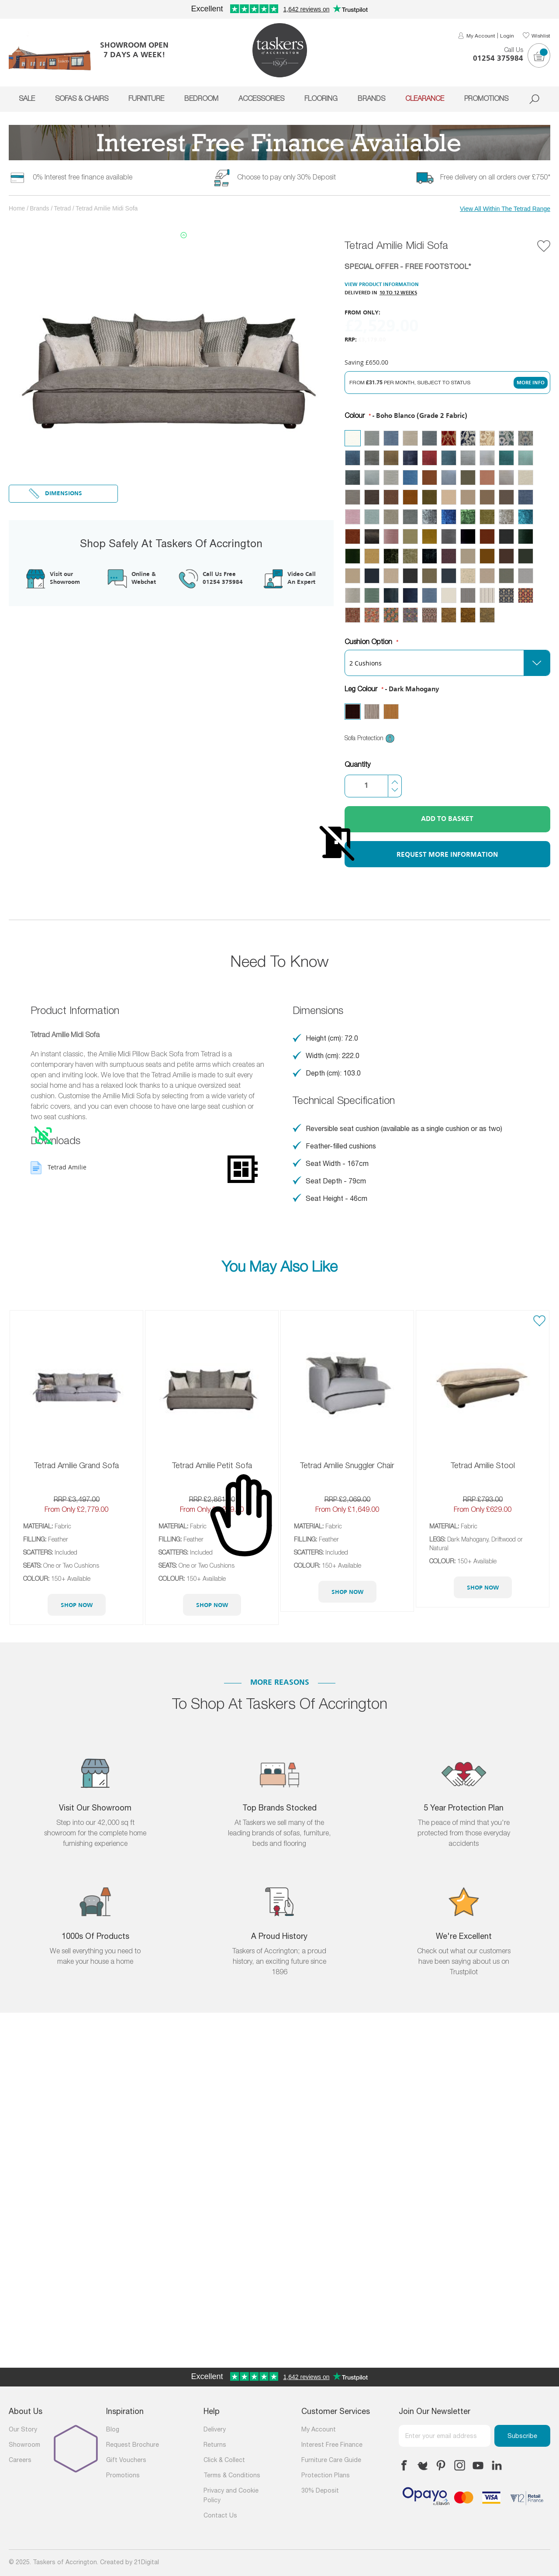  Describe the element at coordinates (338, 842) in the screenshot. I see `no meeting room available` at that location.